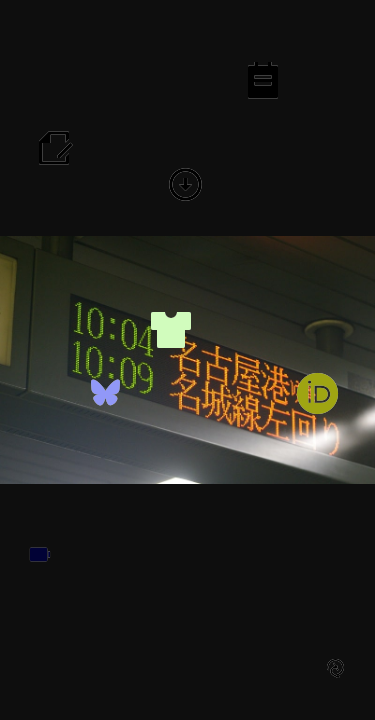 The height and width of the screenshot is (720, 375). What do you see at coordinates (317, 393) in the screenshot?
I see `link to ORCID researcher profile` at bounding box center [317, 393].